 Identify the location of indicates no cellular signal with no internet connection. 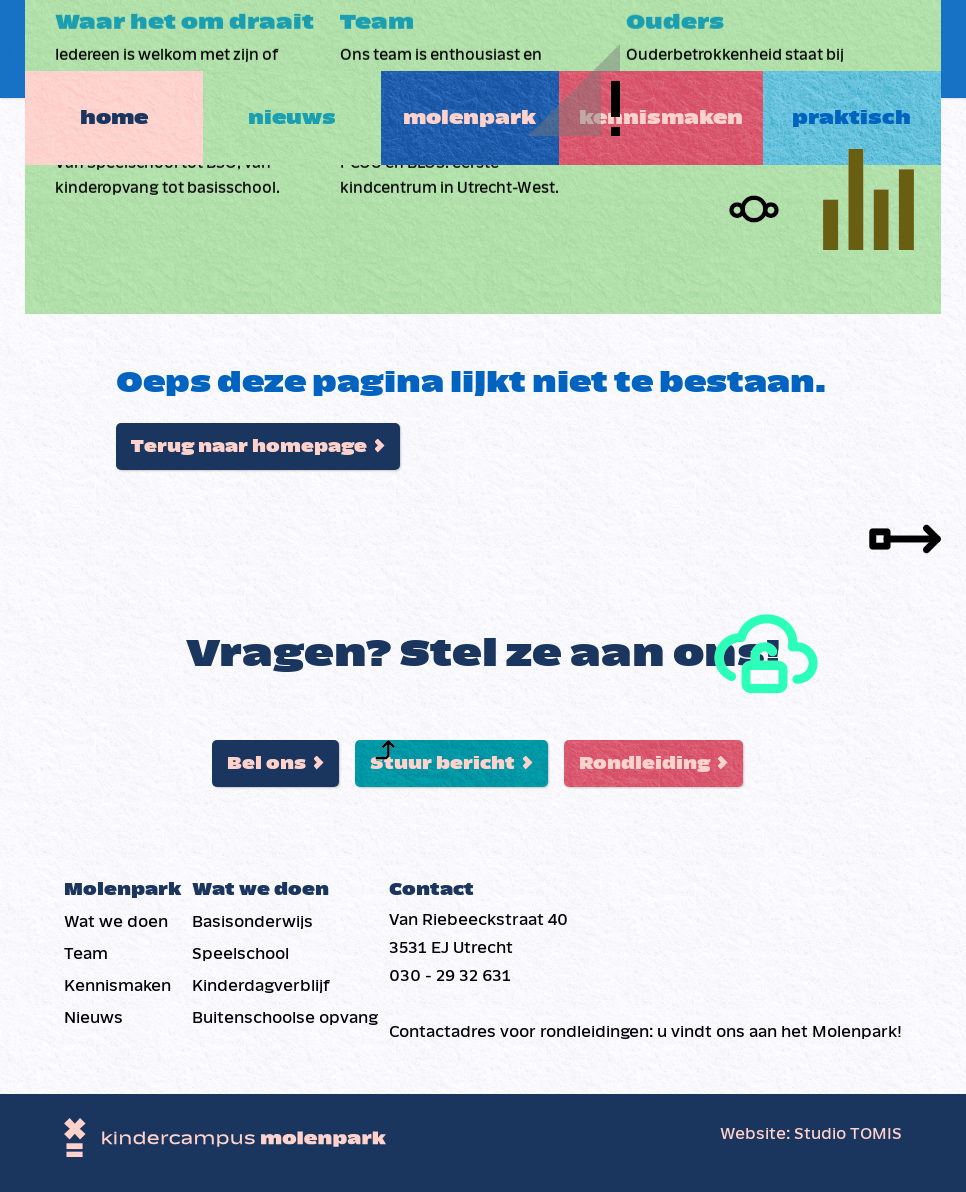
(574, 90).